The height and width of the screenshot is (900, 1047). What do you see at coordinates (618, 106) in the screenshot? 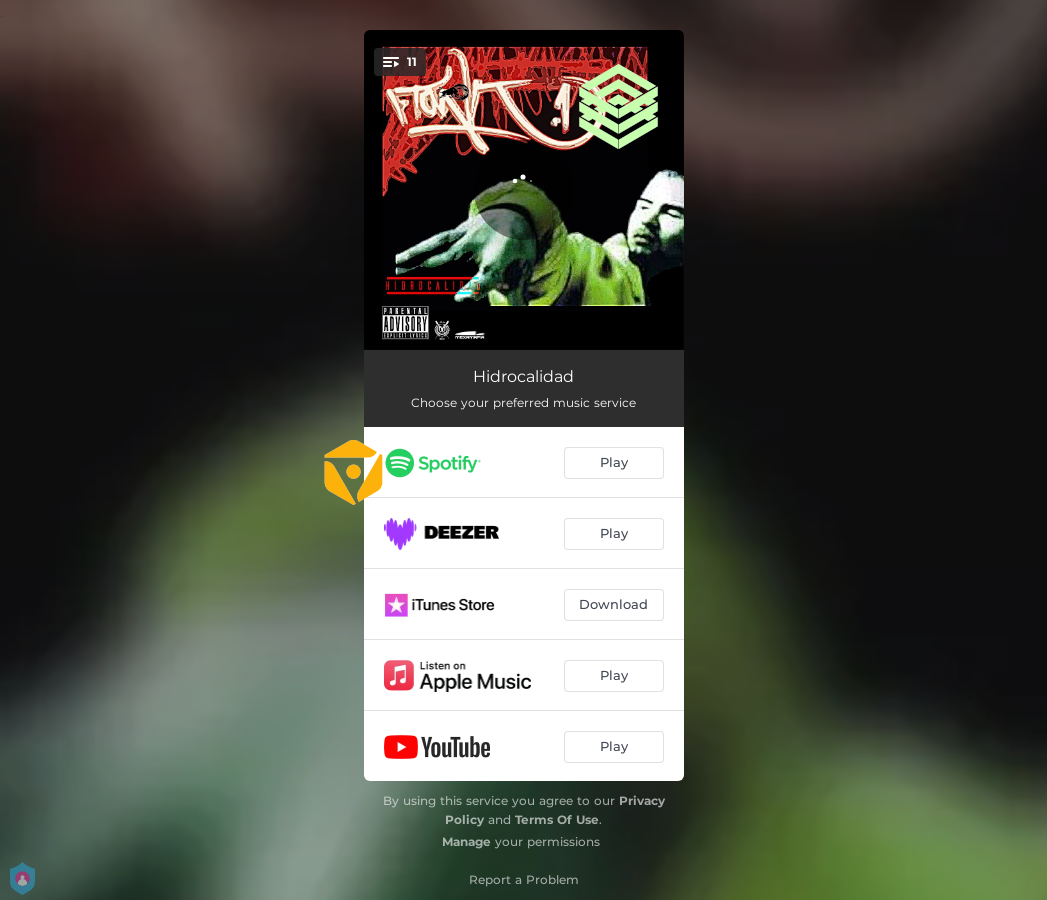
I see `ebox brand logo` at bounding box center [618, 106].